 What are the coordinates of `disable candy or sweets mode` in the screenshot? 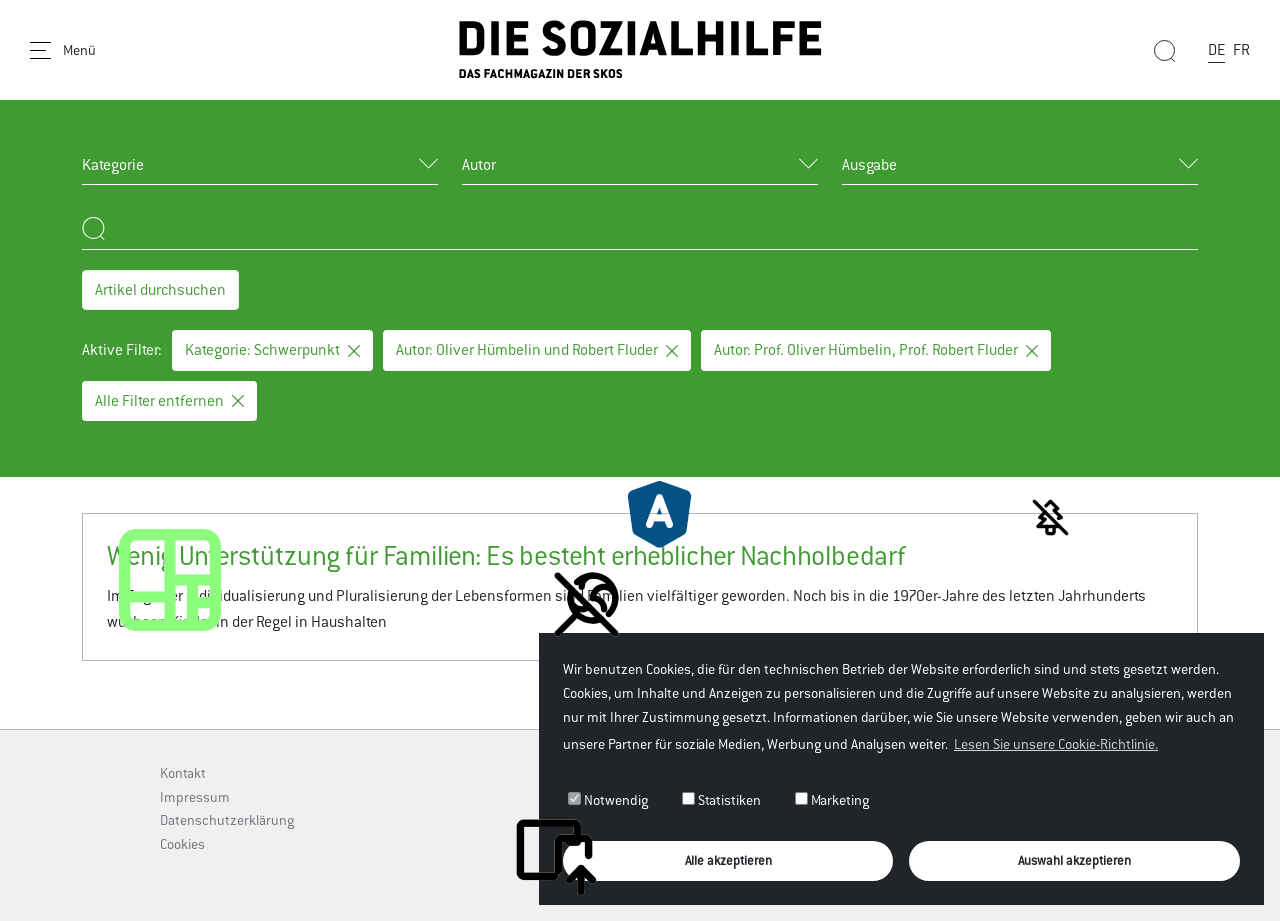 It's located at (586, 604).